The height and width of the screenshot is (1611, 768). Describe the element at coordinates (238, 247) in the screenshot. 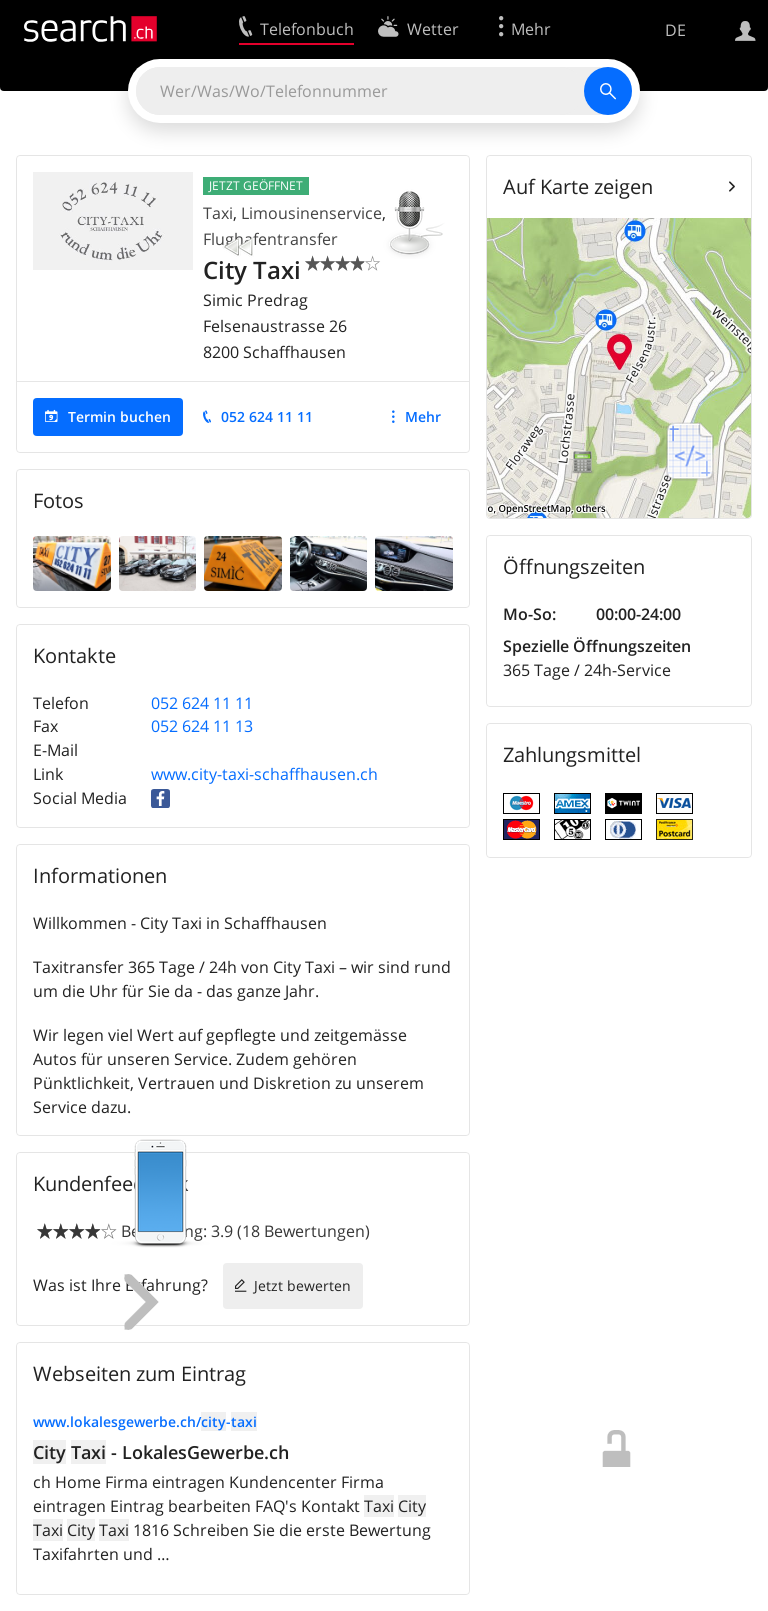

I see `seek forward in media (right-to-left interface)` at that location.